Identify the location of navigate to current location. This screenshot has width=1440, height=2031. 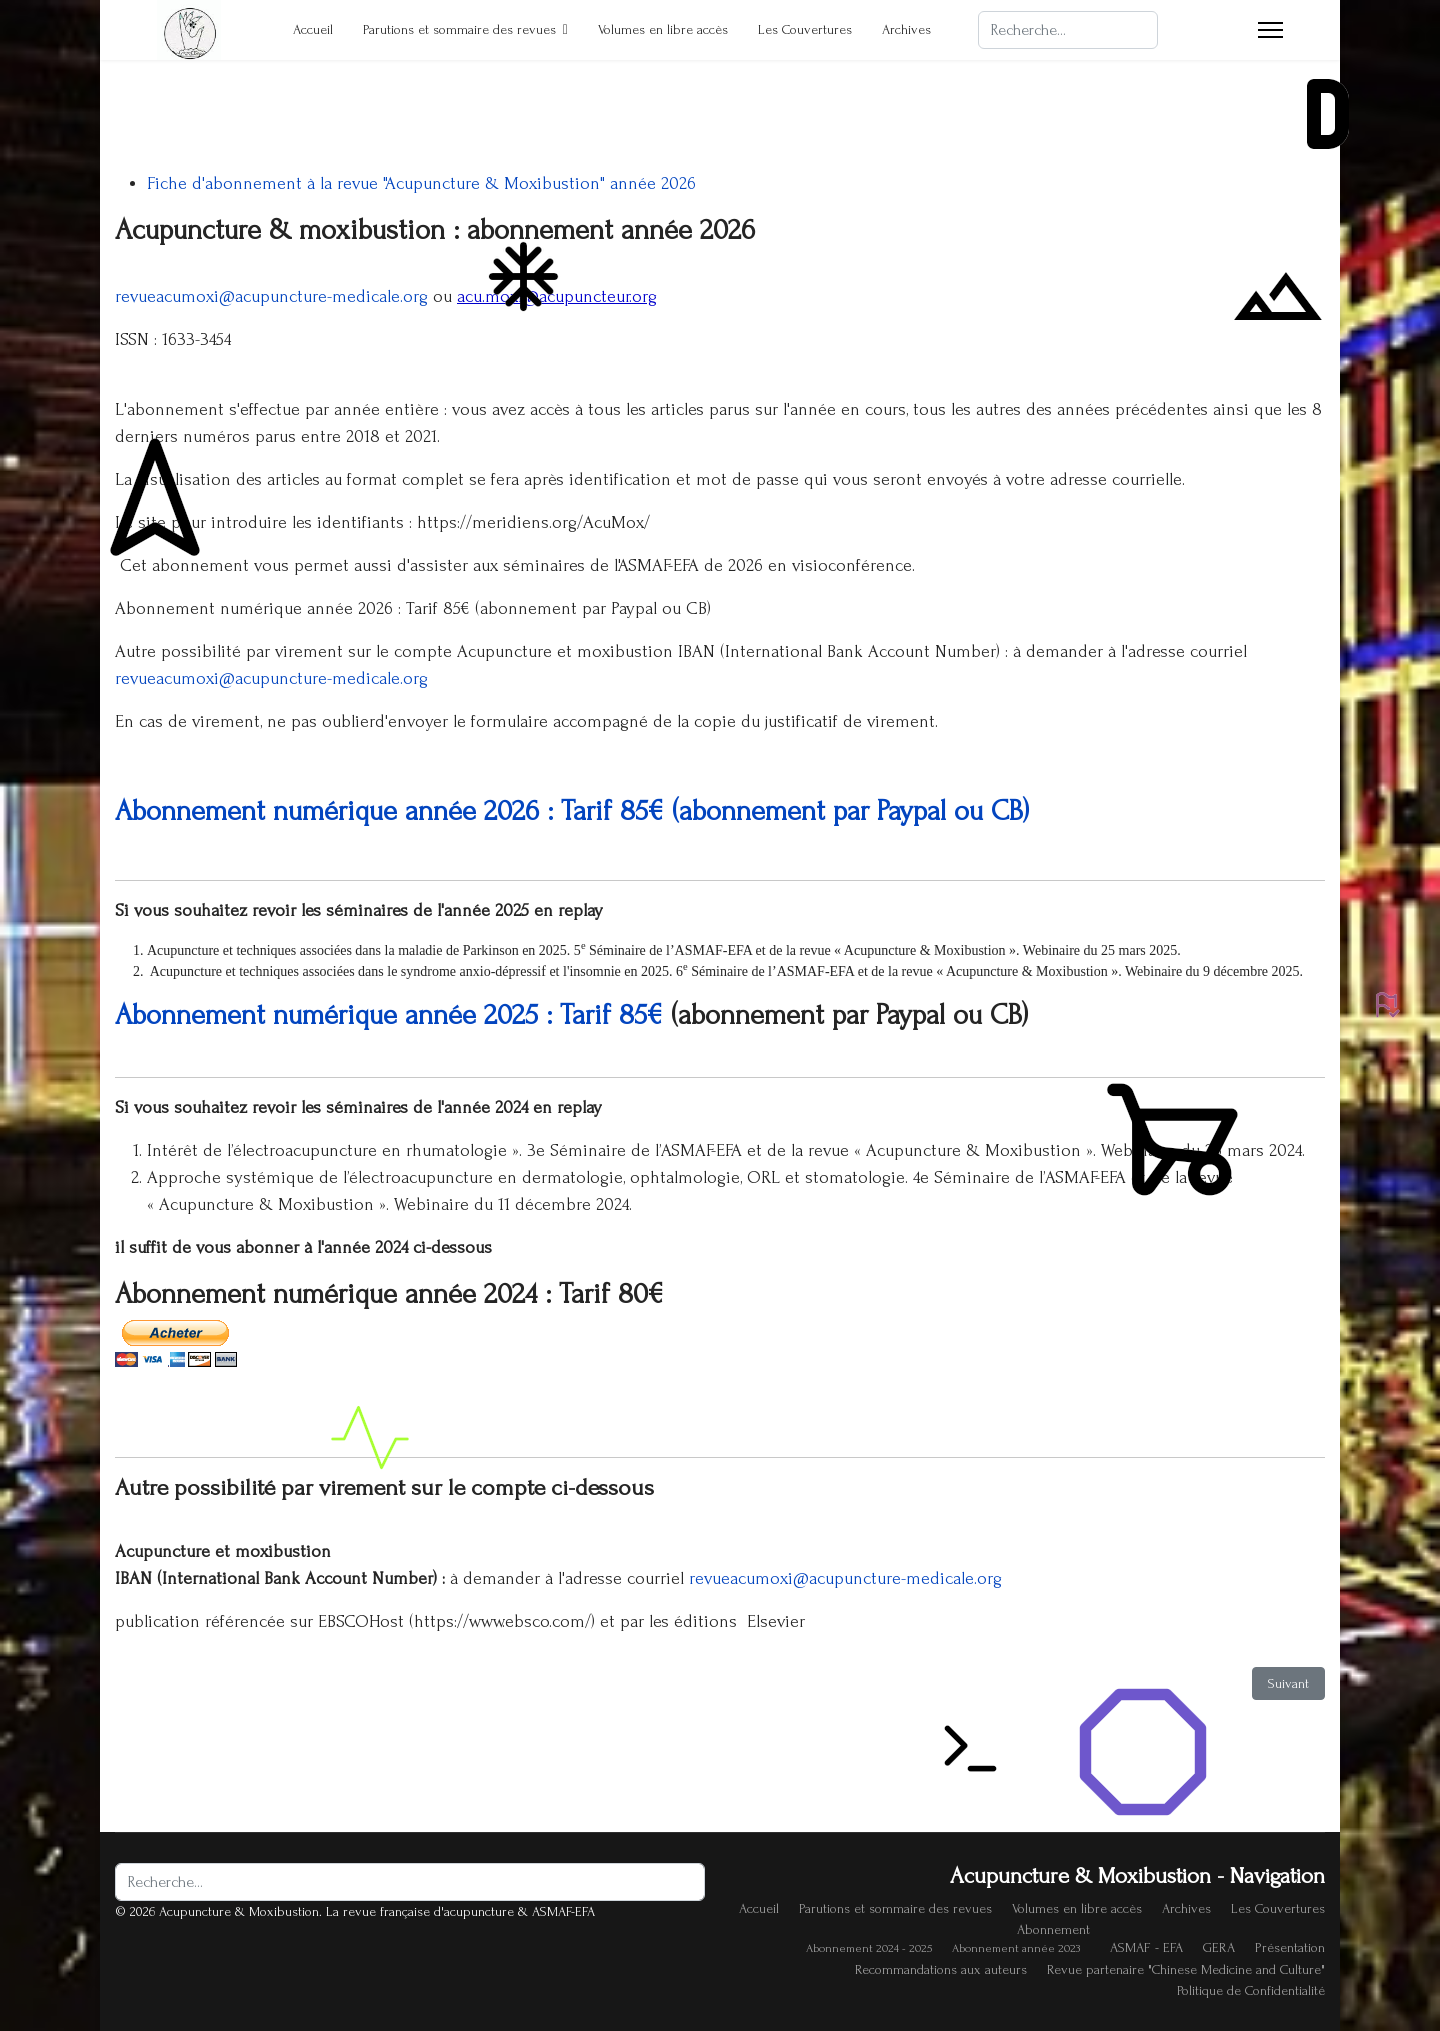
(155, 500).